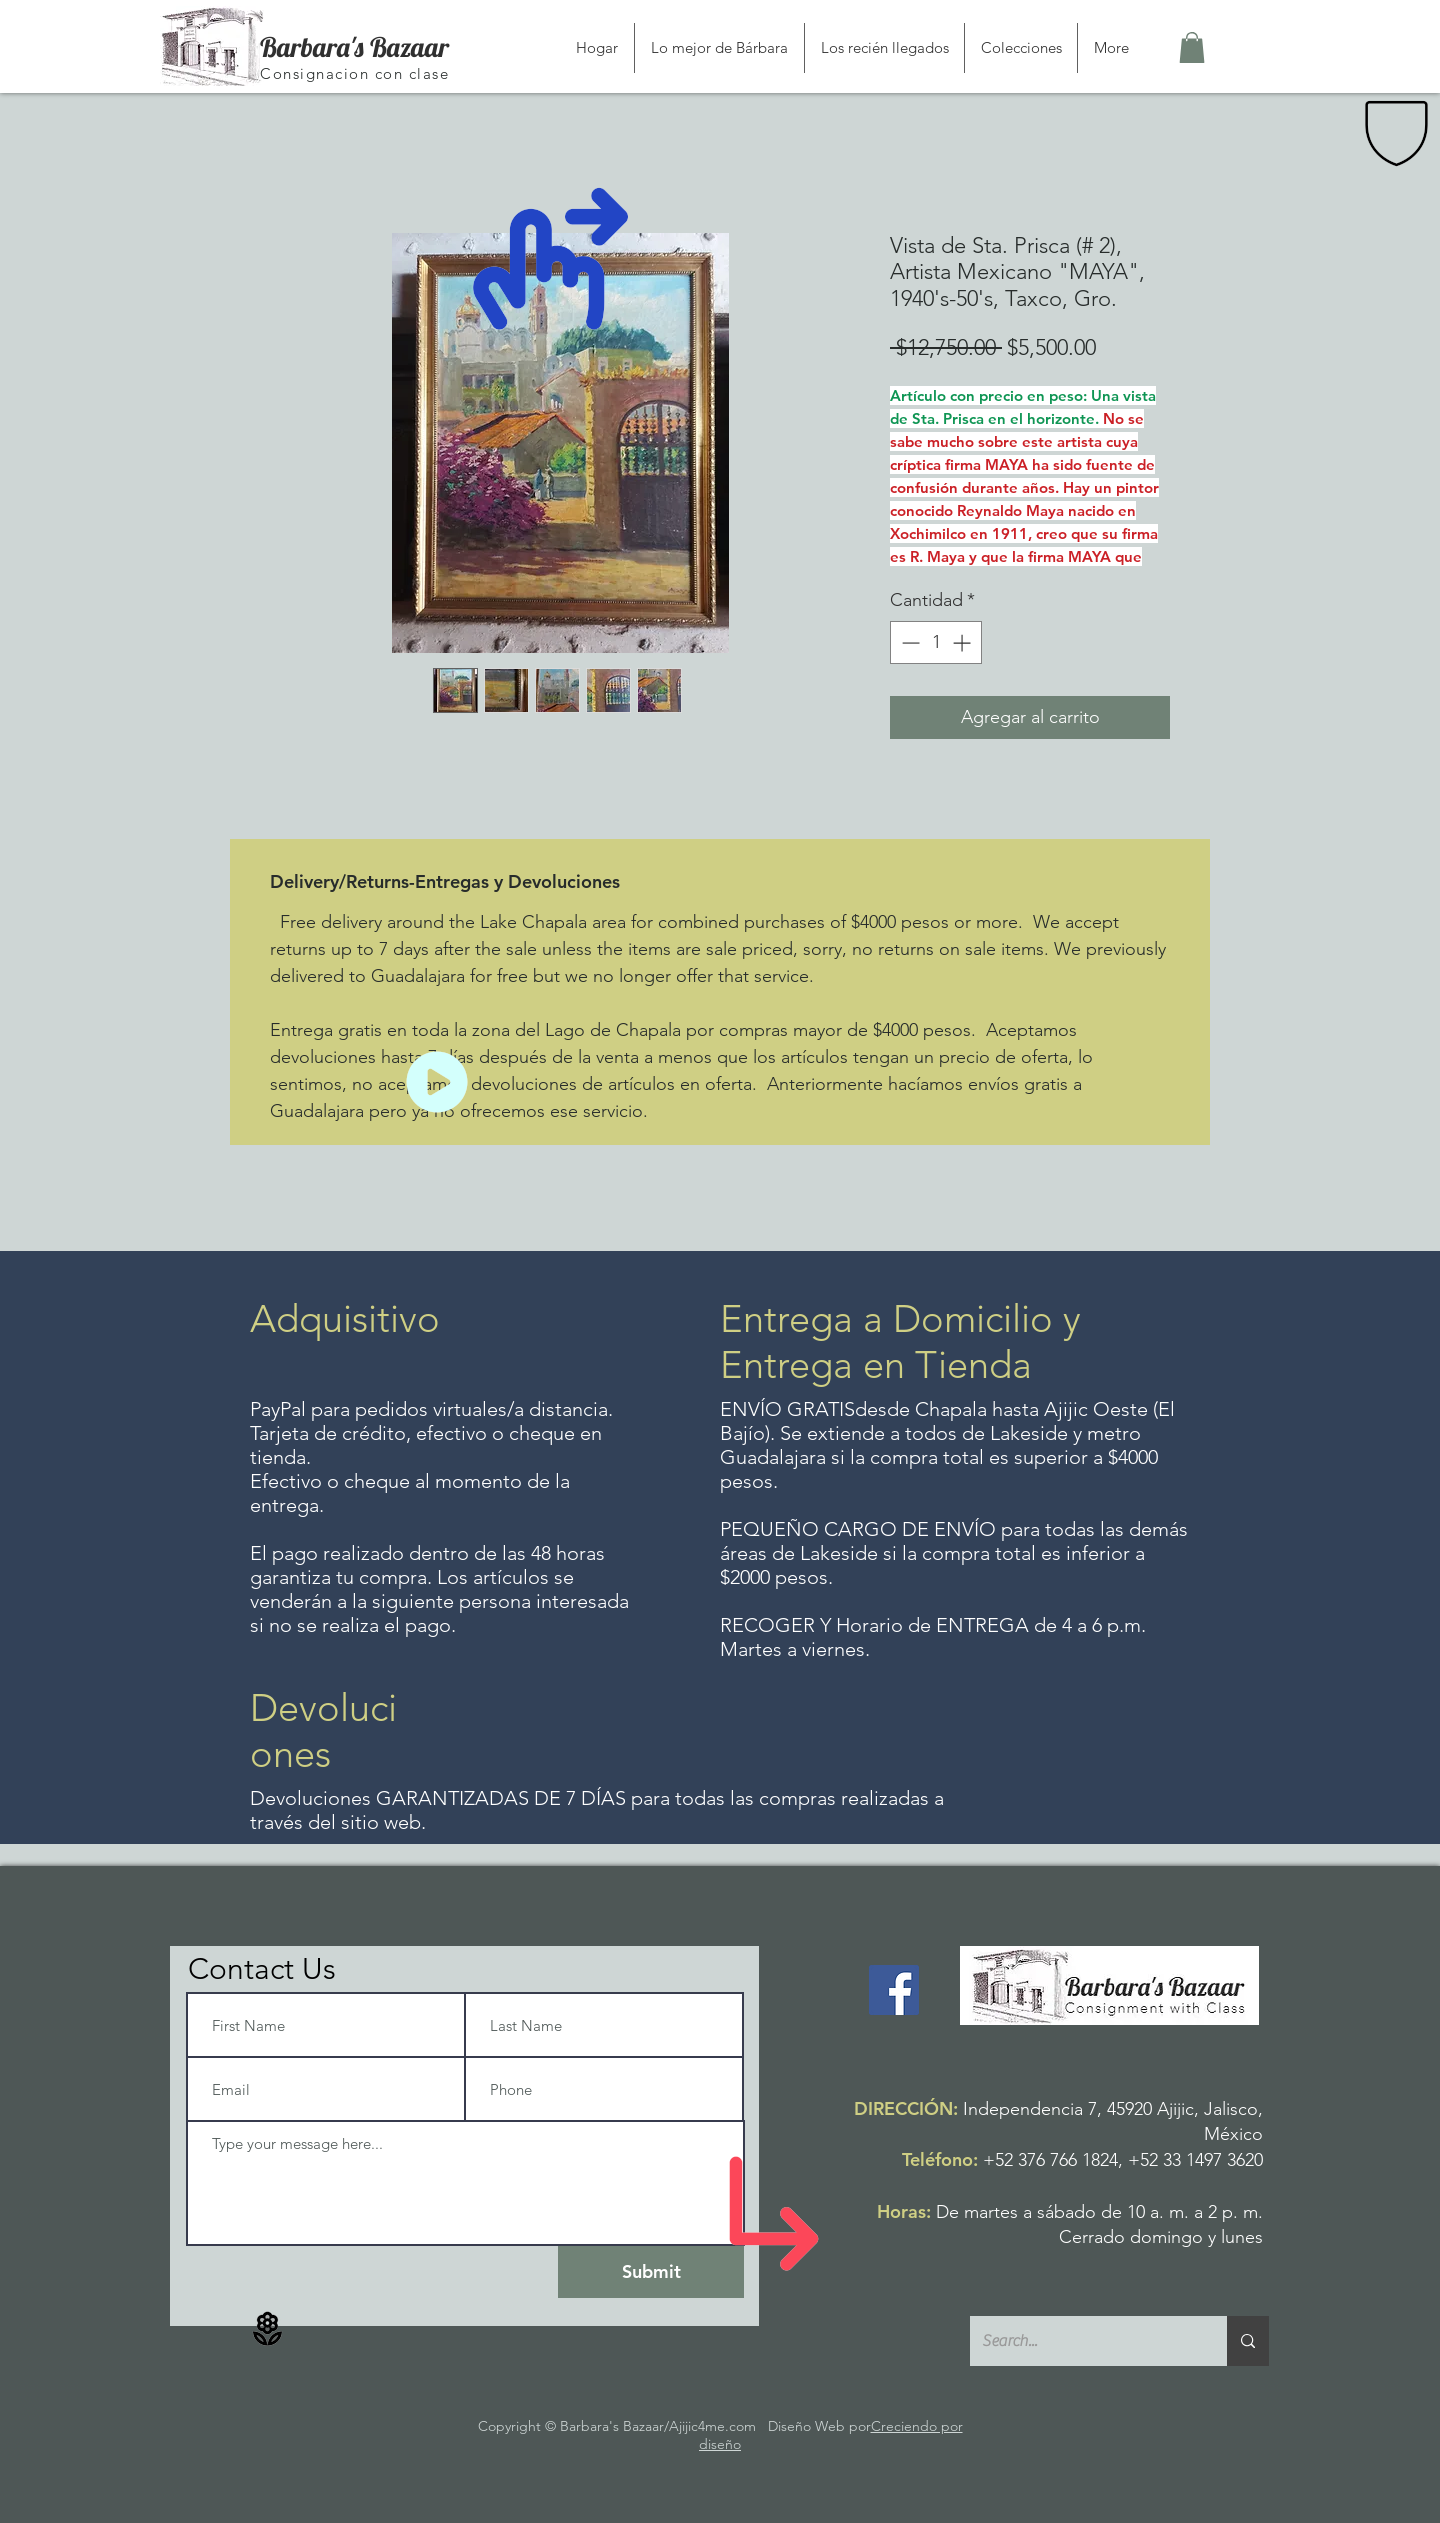  Describe the element at coordinates (544, 264) in the screenshot. I see `swipe right to continue or proceed` at that location.